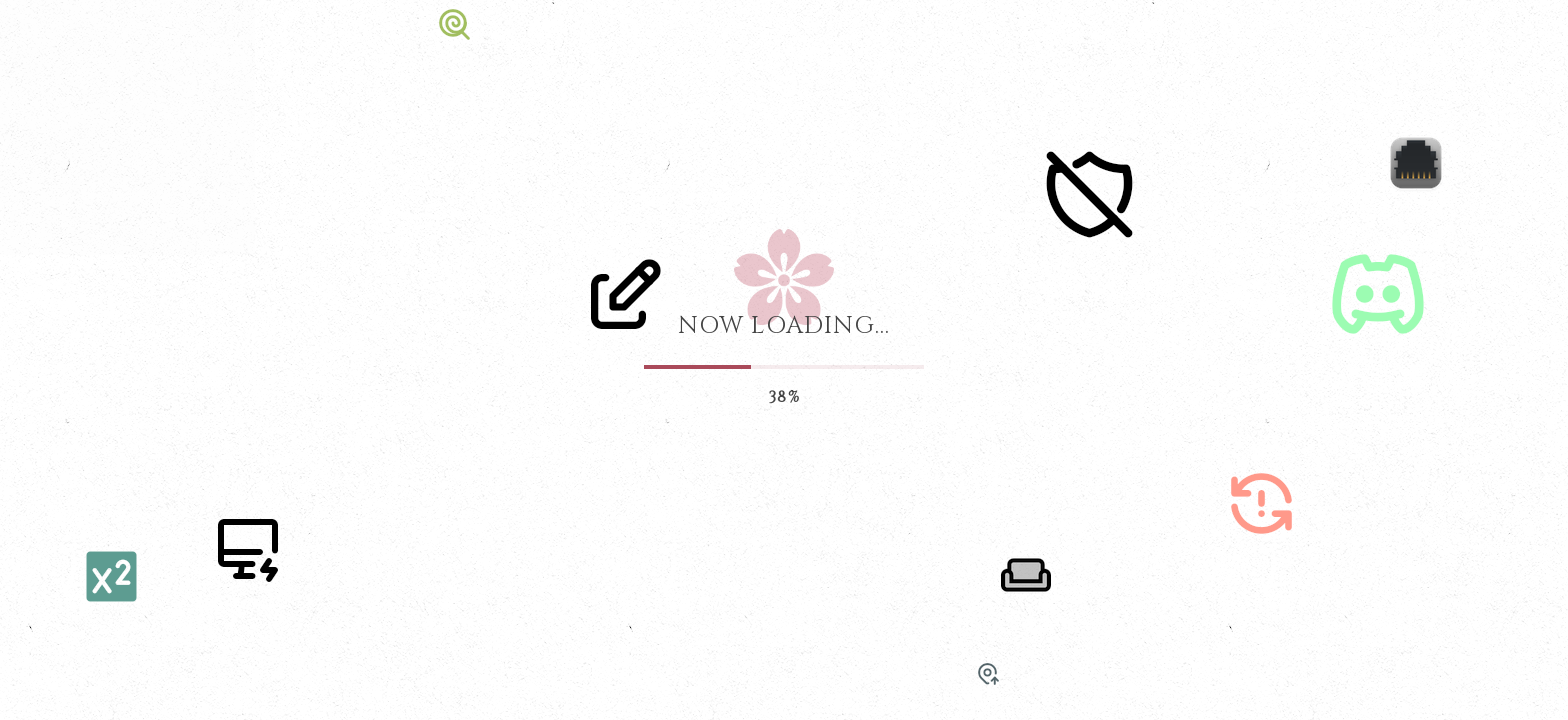 The image size is (1568, 720). What do you see at coordinates (1378, 294) in the screenshot?
I see `open Discord` at bounding box center [1378, 294].